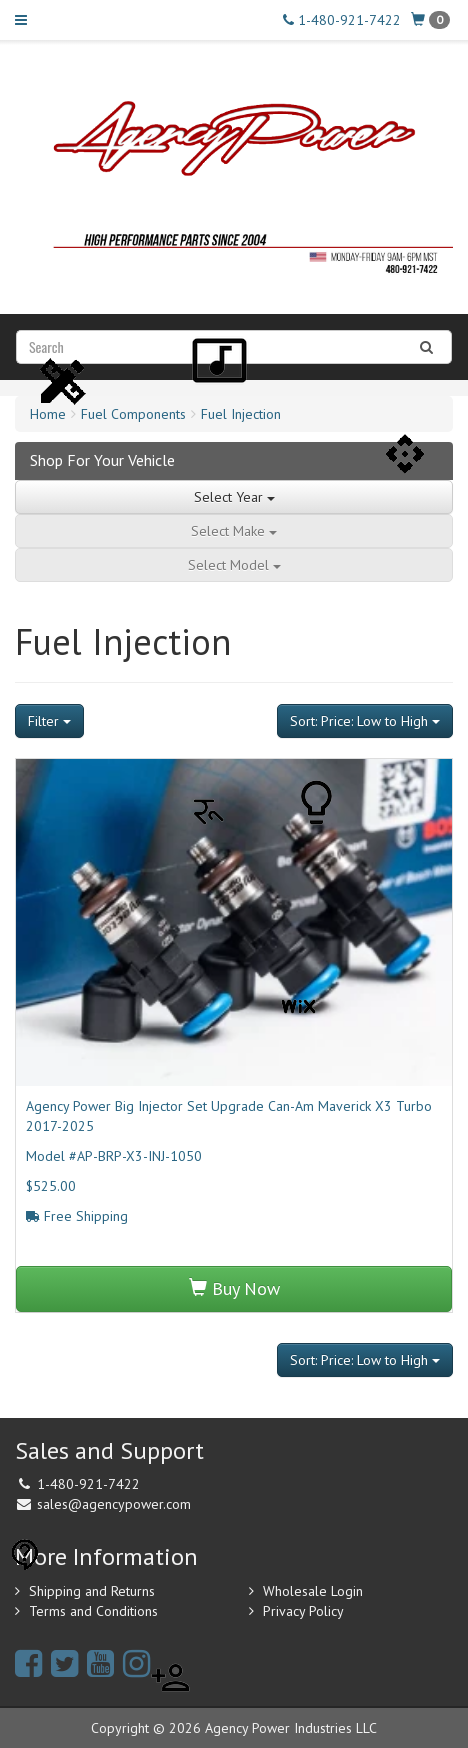 This screenshot has height=1748, width=468. What do you see at coordinates (170, 1677) in the screenshot?
I see `add a new contact` at bounding box center [170, 1677].